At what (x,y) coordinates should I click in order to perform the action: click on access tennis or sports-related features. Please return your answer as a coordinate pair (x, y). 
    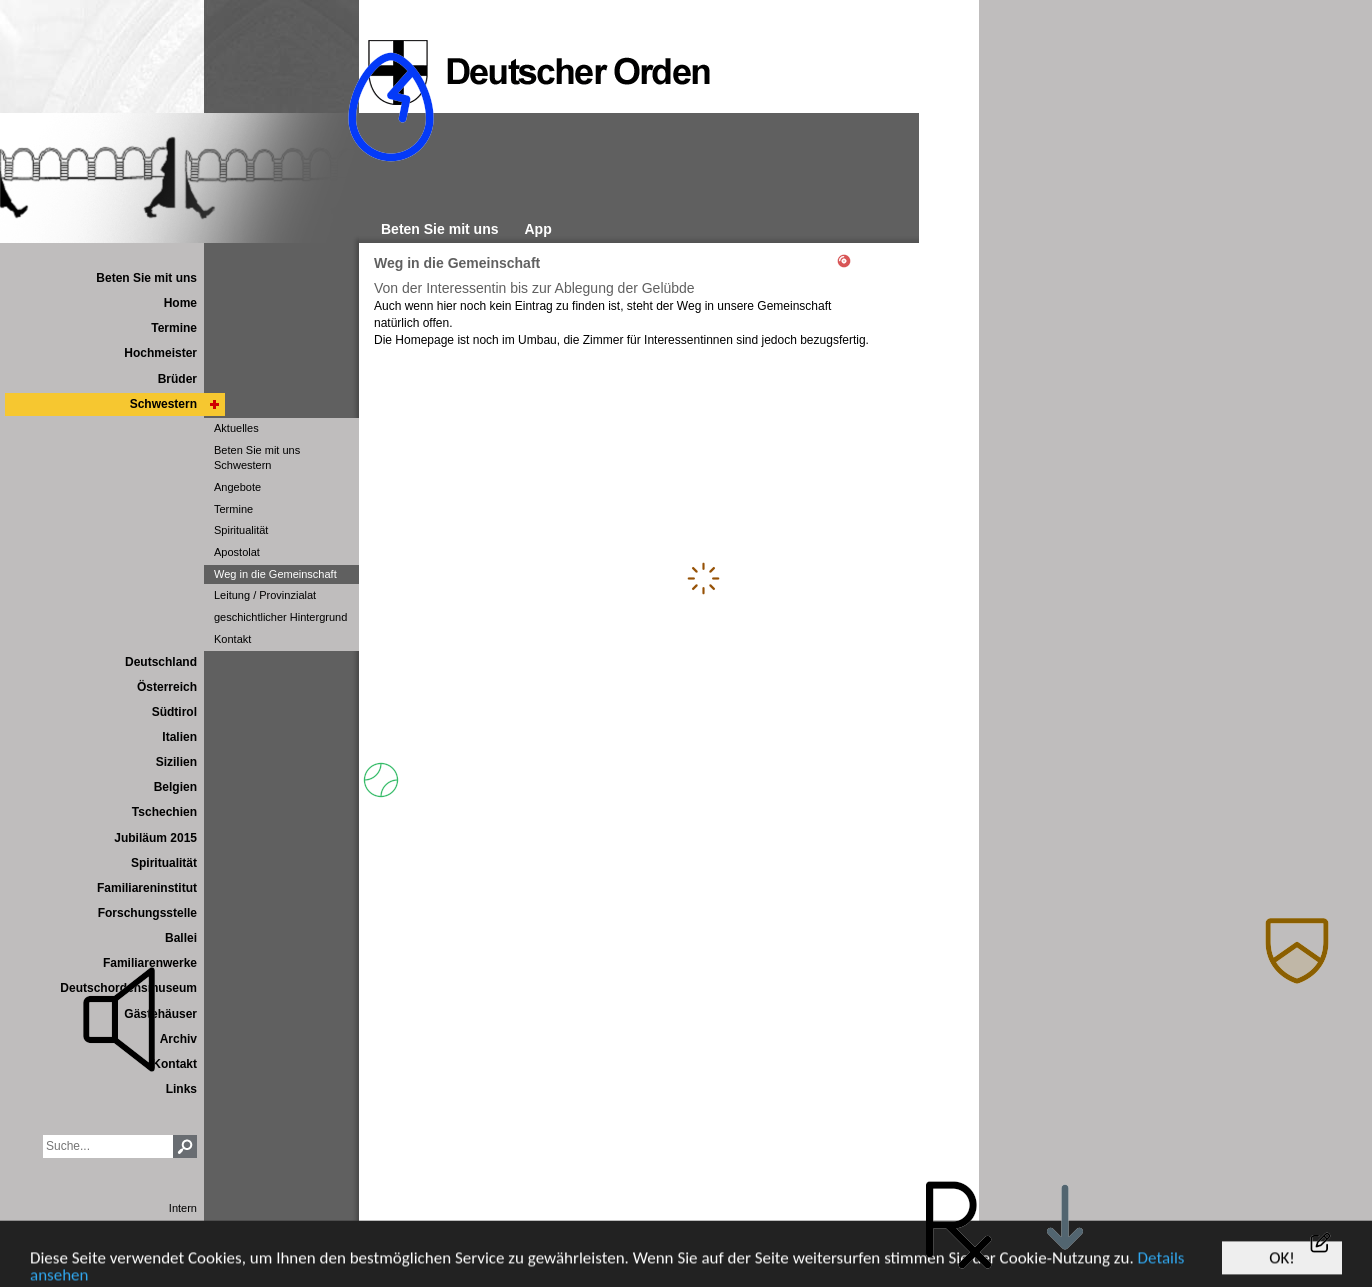
    Looking at the image, I should click on (381, 780).